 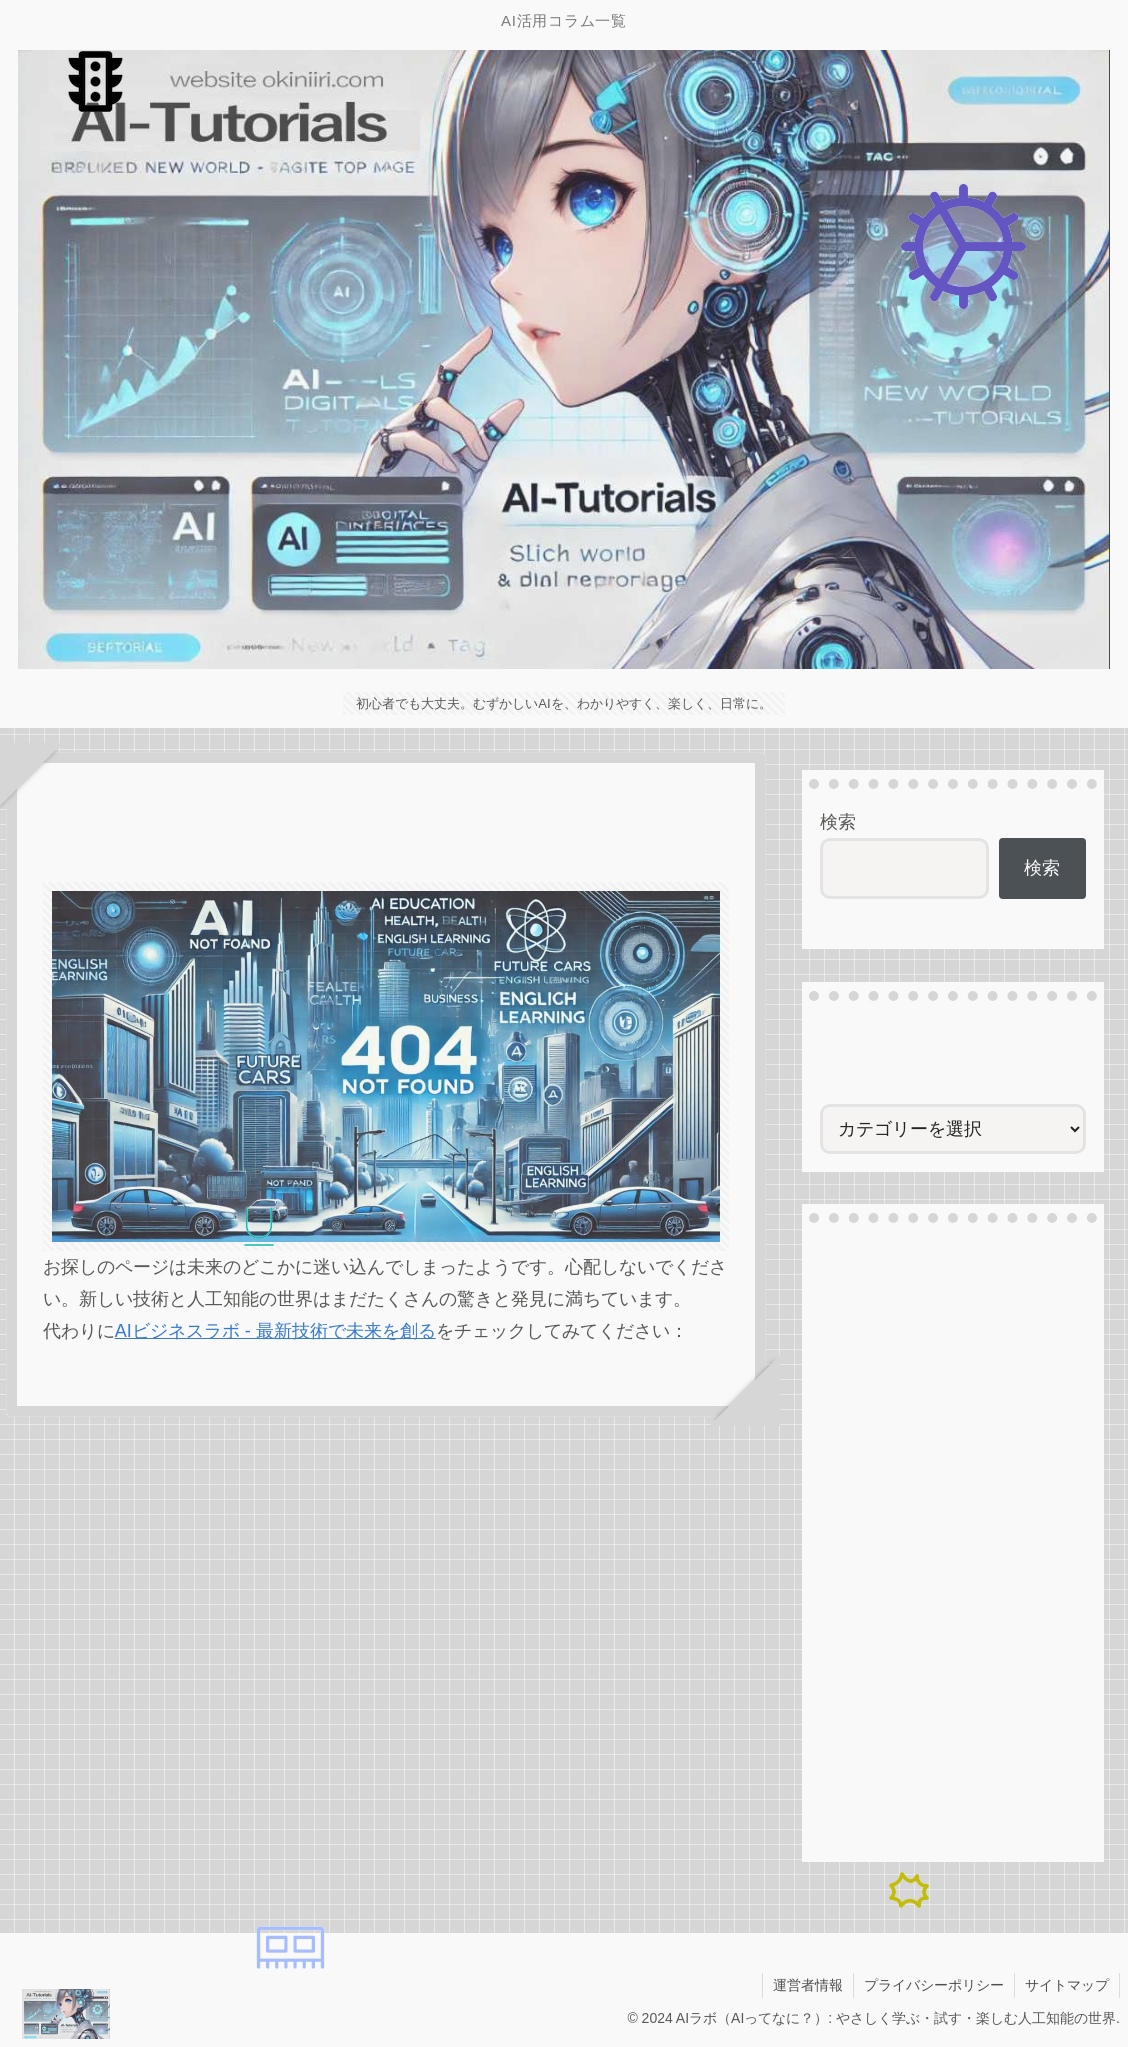 What do you see at coordinates (963, 246) in the screenshot?
I see `access settings or preferences` at bounding box center [963, 246].